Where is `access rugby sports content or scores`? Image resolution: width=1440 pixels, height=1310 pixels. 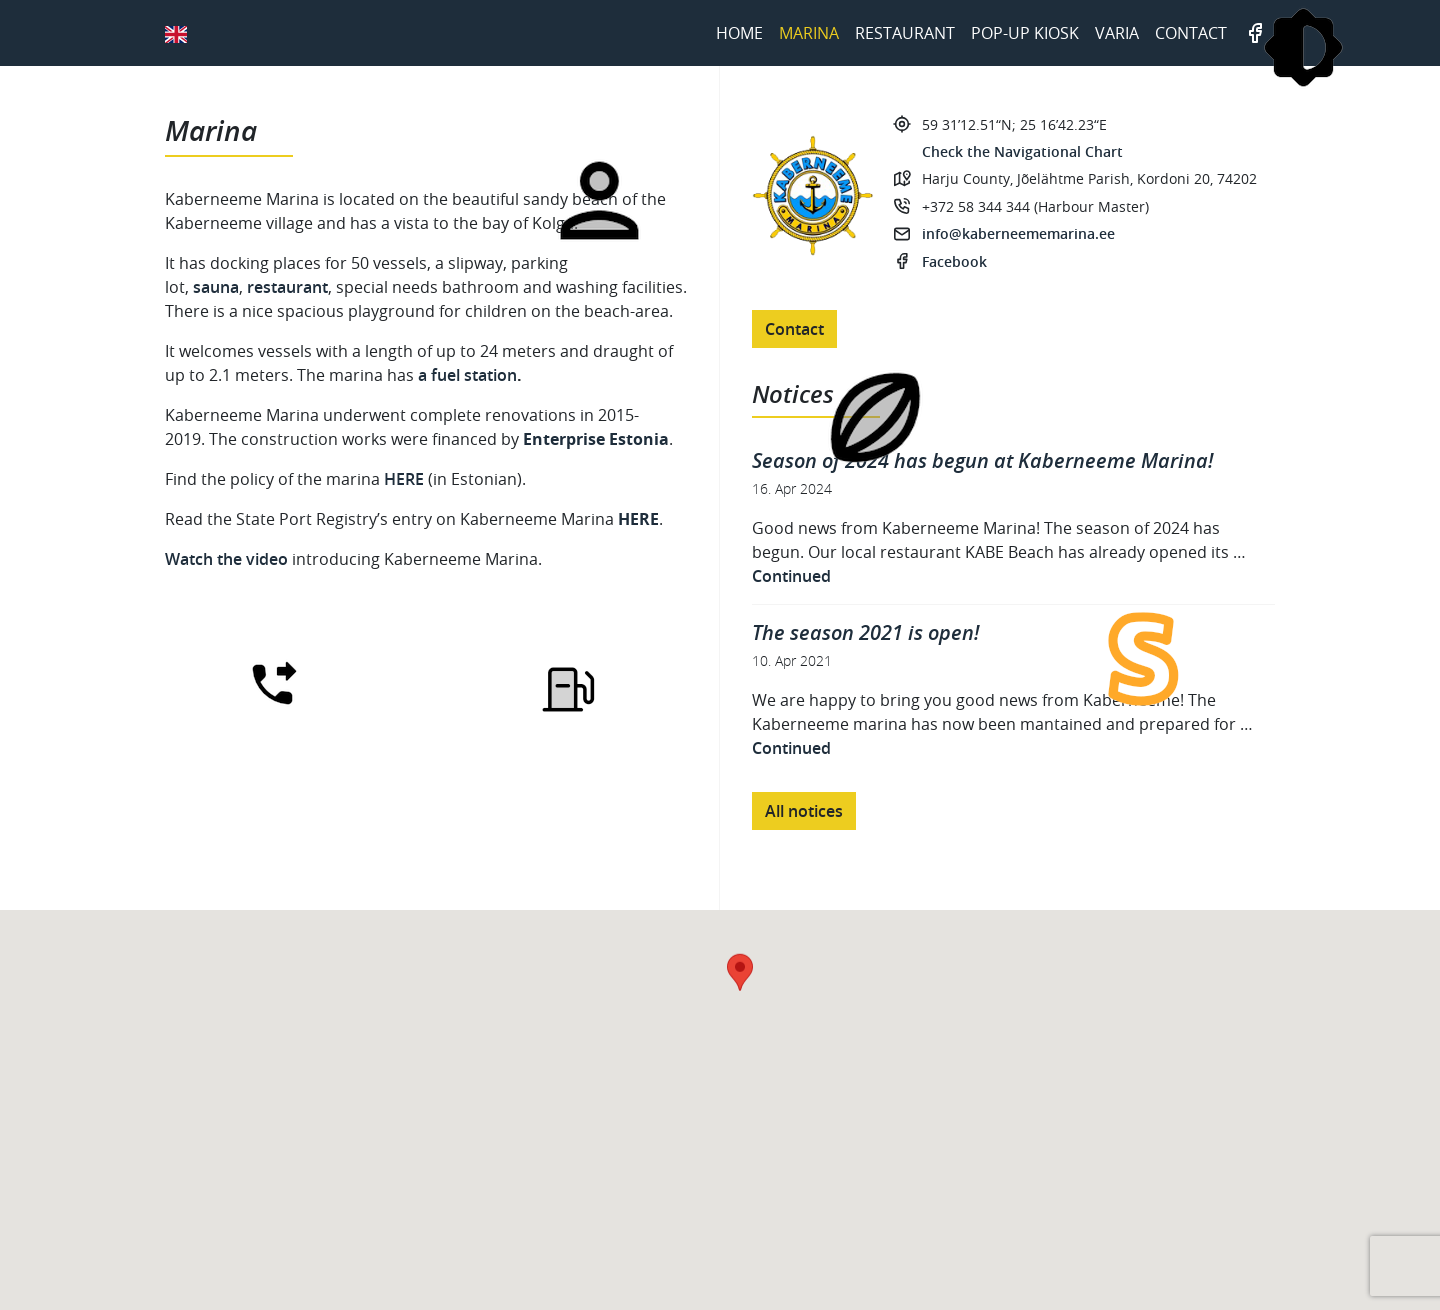 access rugby sports content or scores is located at coordinates (875, 417).